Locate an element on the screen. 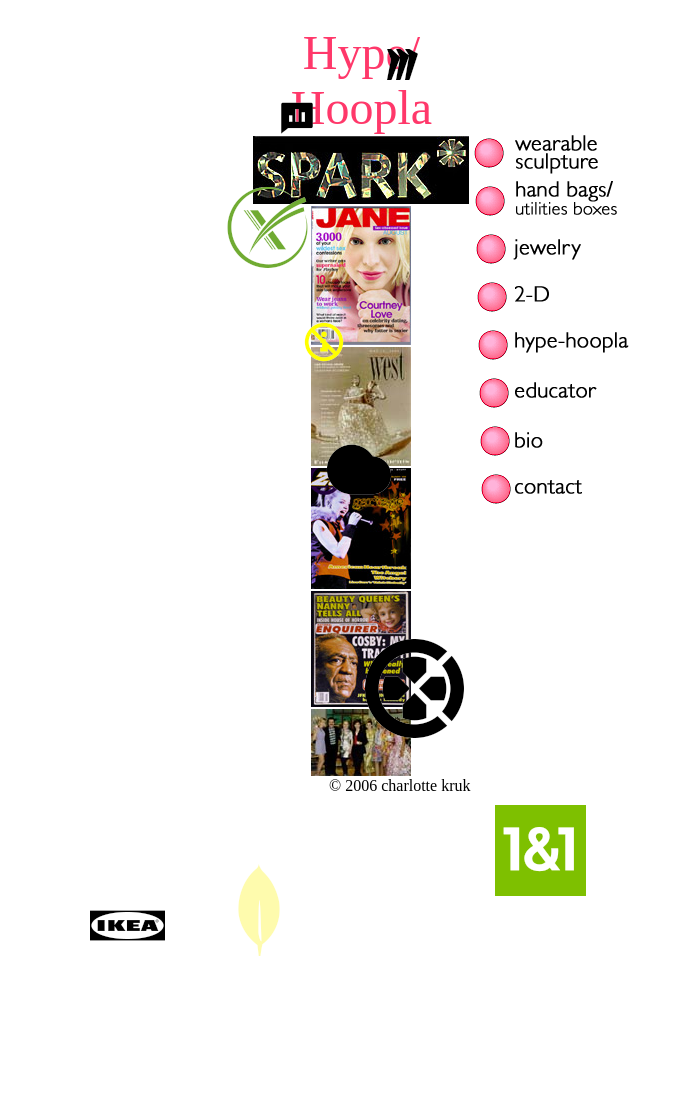 This screenshot has width=683, height=1096. MongoDB database service logo is located at coordinates (259, 910).